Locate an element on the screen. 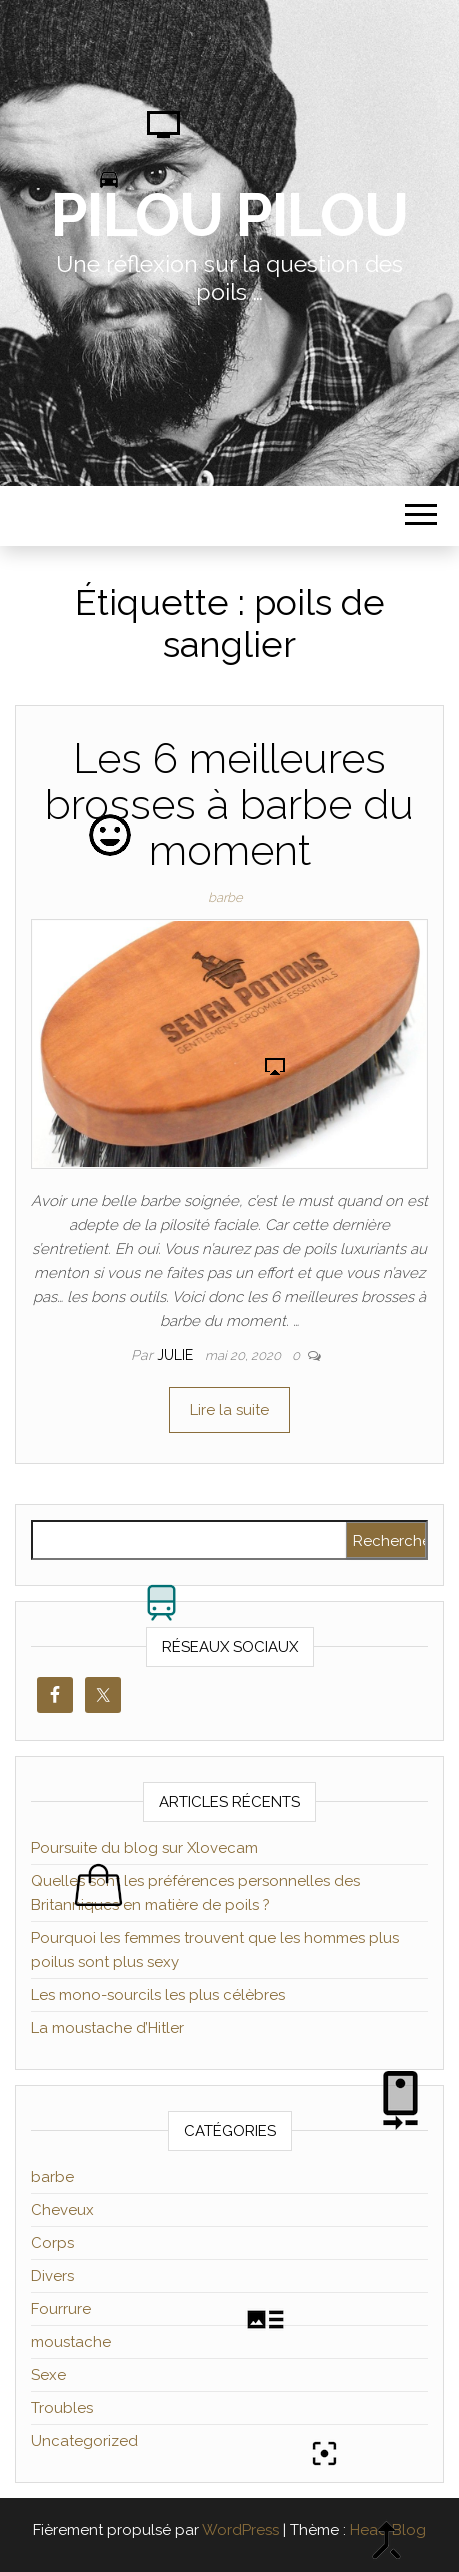  tag people in a photo is located at coordinates (110, 835).